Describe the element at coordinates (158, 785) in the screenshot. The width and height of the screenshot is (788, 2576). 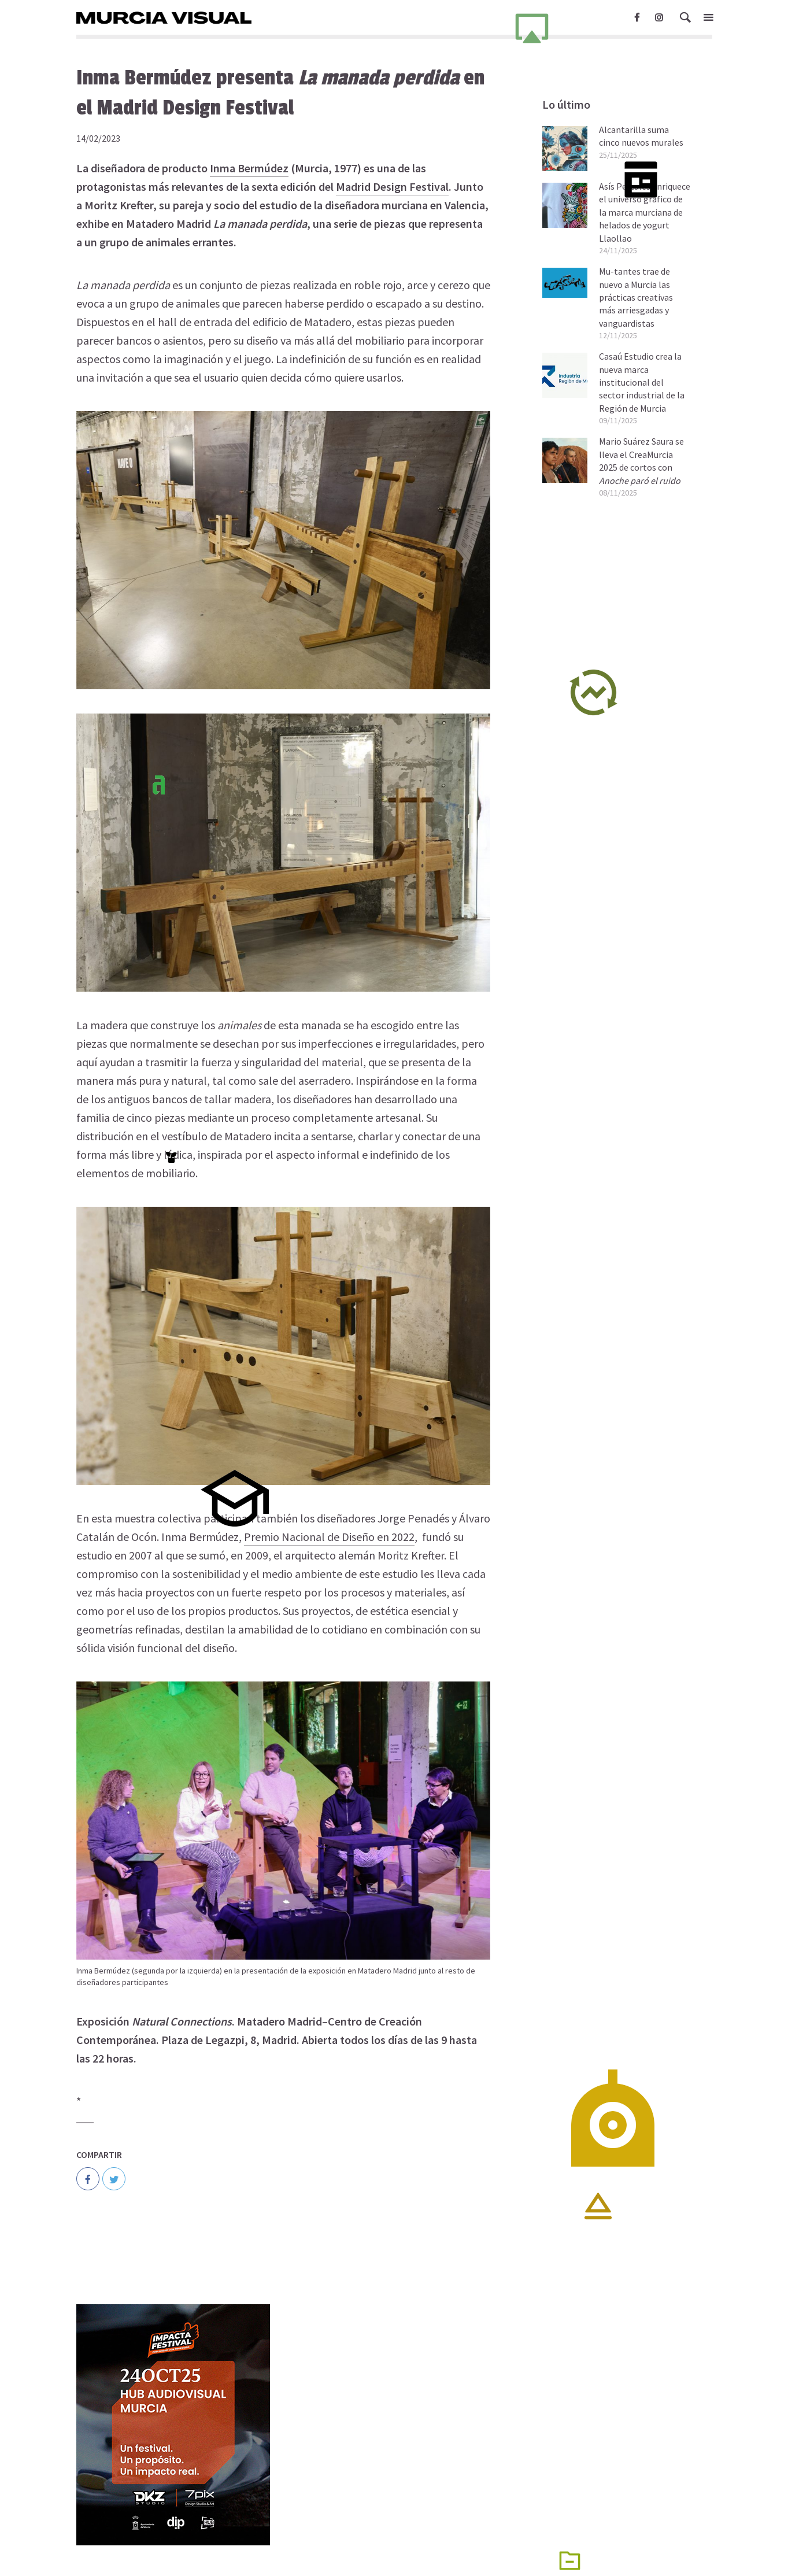
I see `appian brand logo` at that location.